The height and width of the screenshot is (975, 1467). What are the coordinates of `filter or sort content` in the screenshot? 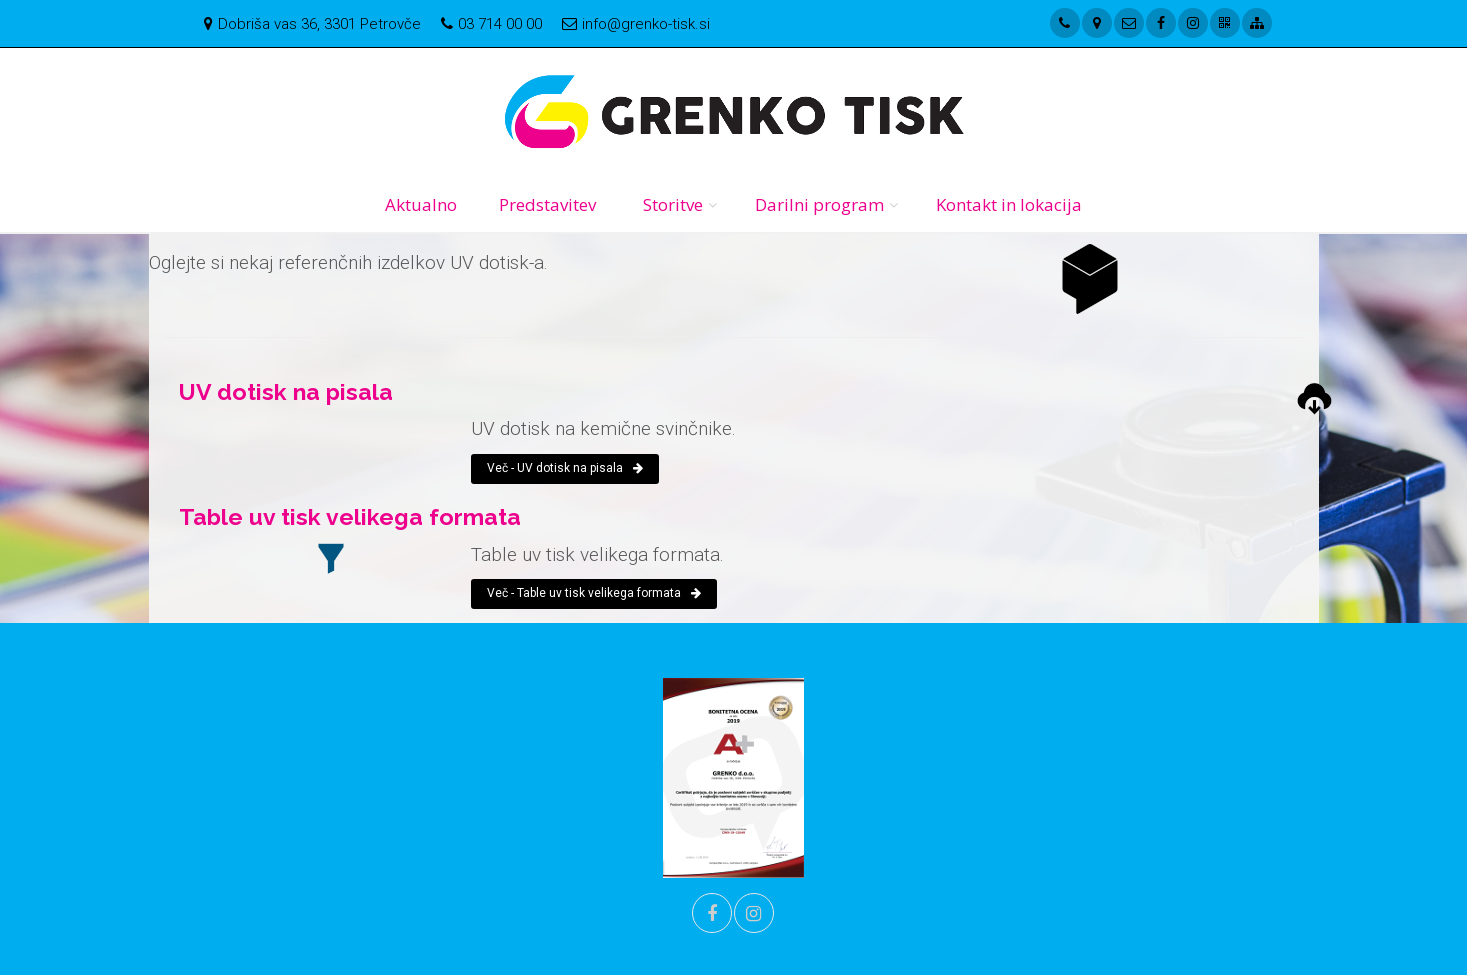 It's located at (331, 558).